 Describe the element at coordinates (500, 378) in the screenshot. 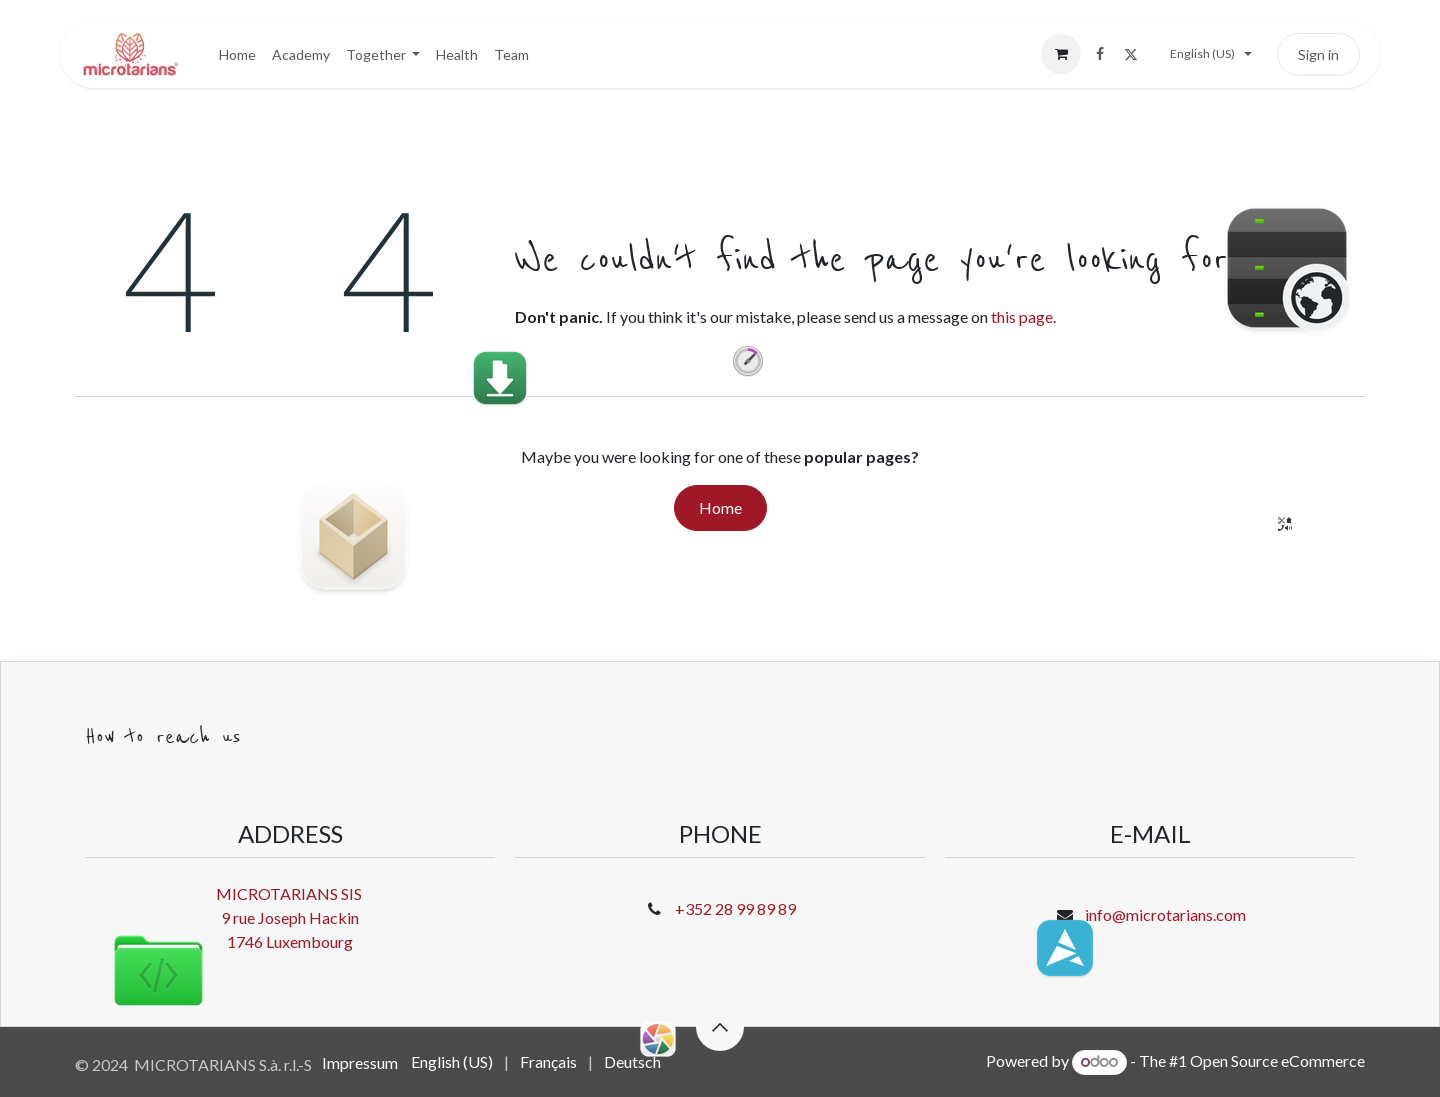

I see `download videos from YouTube for offline viewing` at that location.